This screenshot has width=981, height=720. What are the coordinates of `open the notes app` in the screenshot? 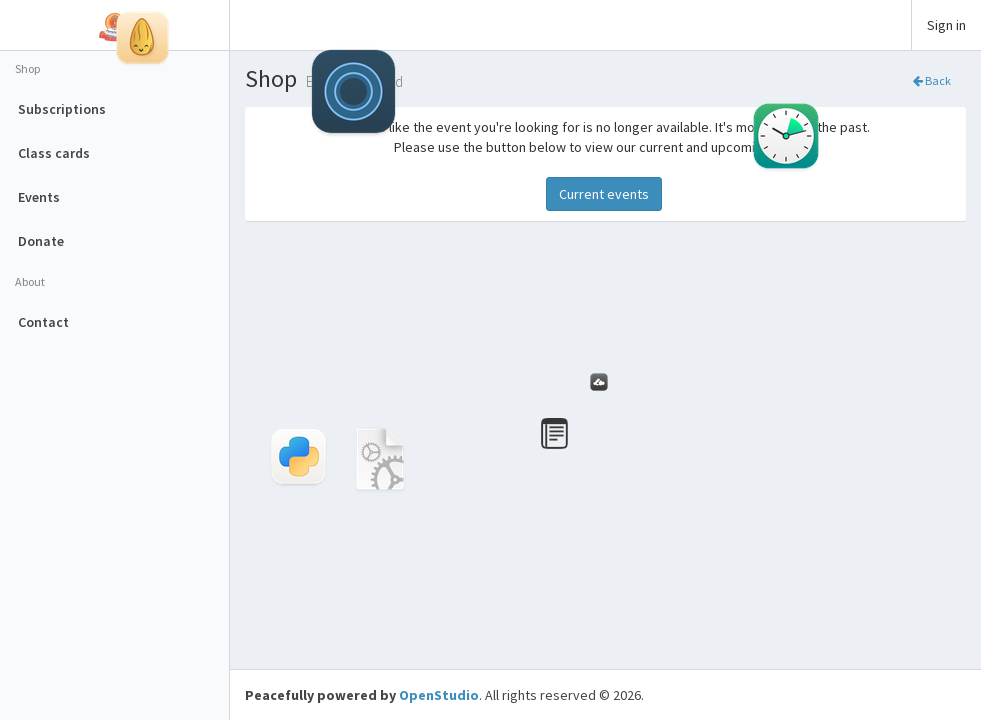 It's located at (555, 434).